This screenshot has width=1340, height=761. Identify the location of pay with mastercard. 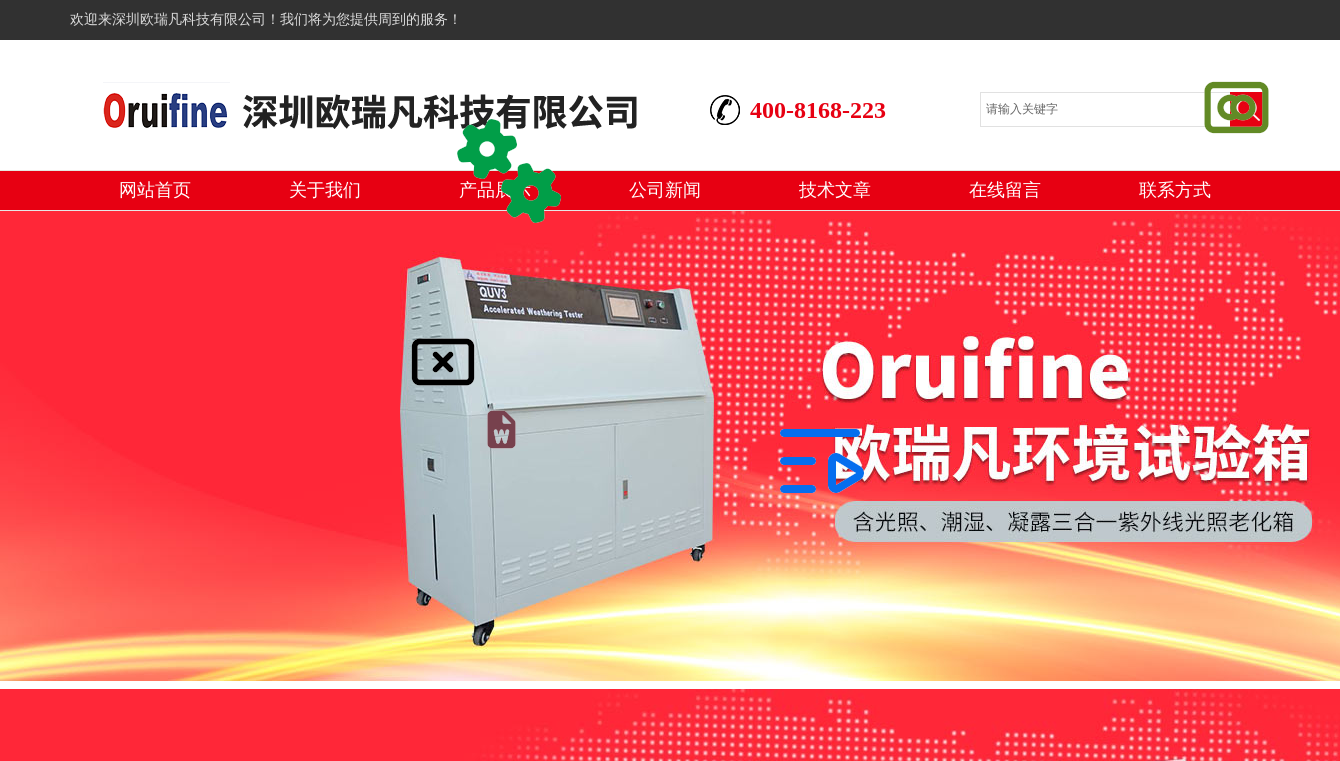
(1236, 107).